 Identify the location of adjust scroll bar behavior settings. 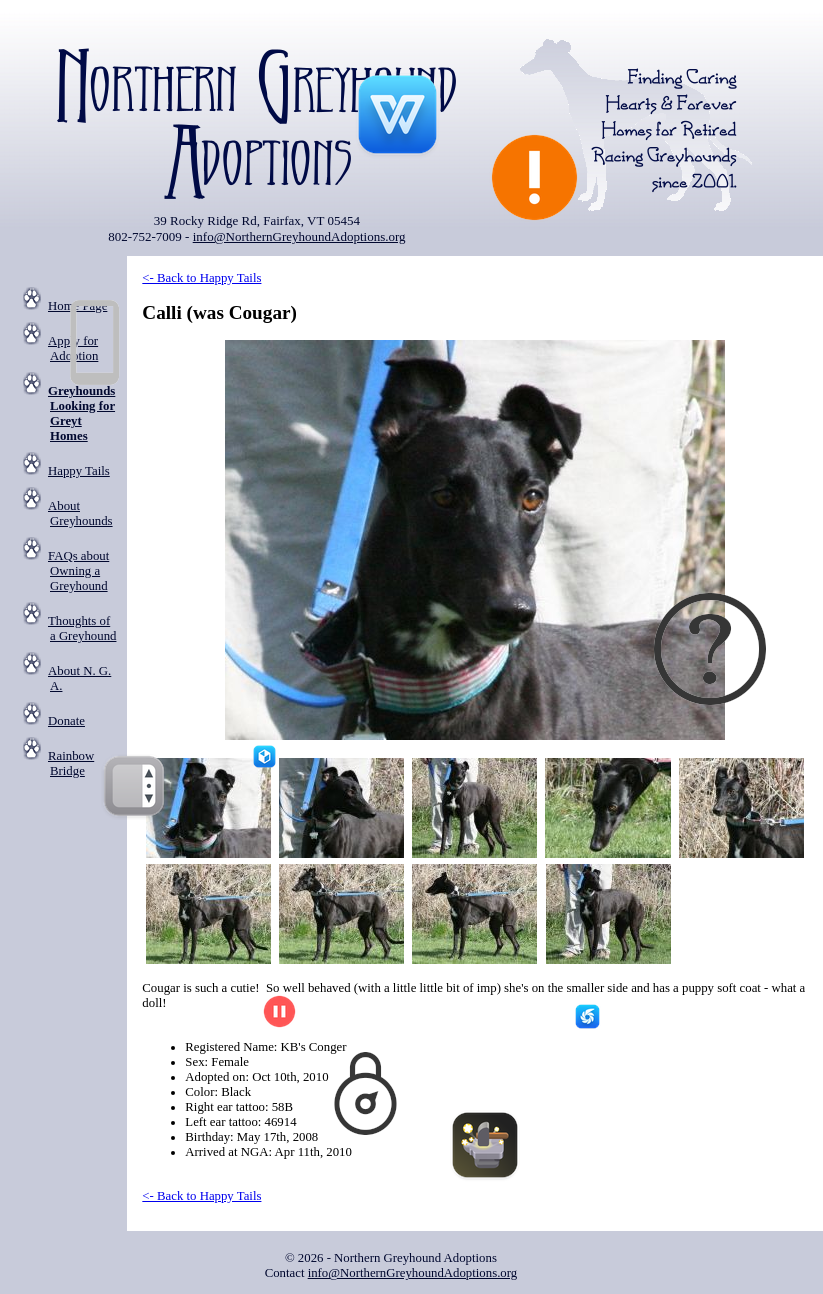
(134, 787).